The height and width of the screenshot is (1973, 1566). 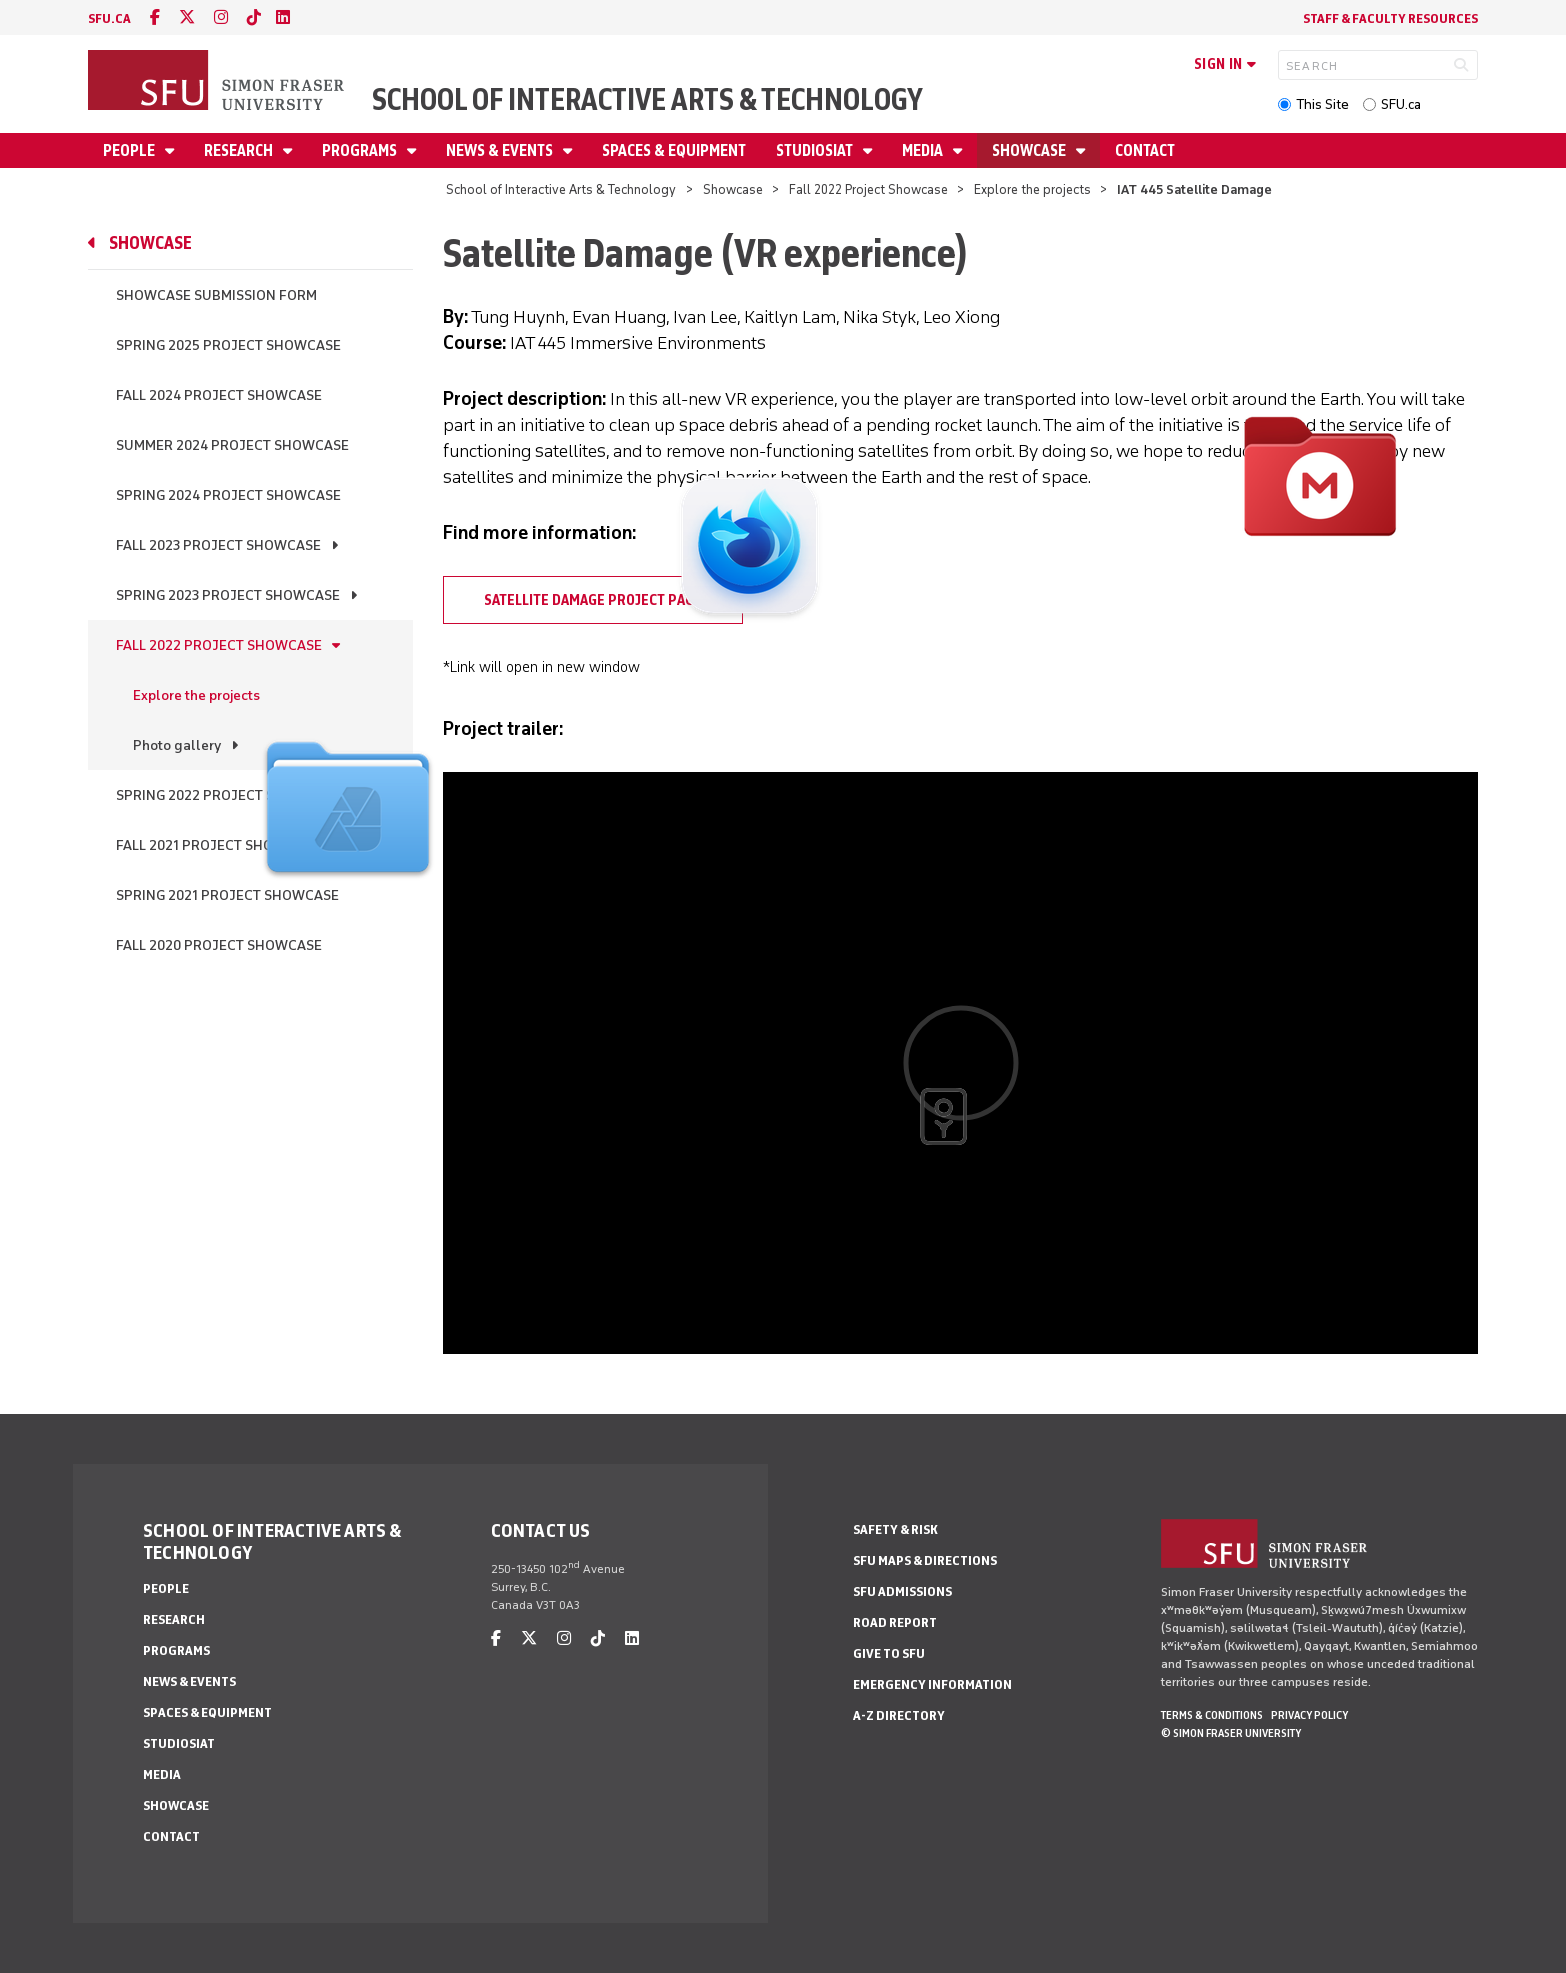 What do you see at coordinates (945, 1116) in the screenshot?
I see `access Time Machine backups` at bounding box center [945, 1116].